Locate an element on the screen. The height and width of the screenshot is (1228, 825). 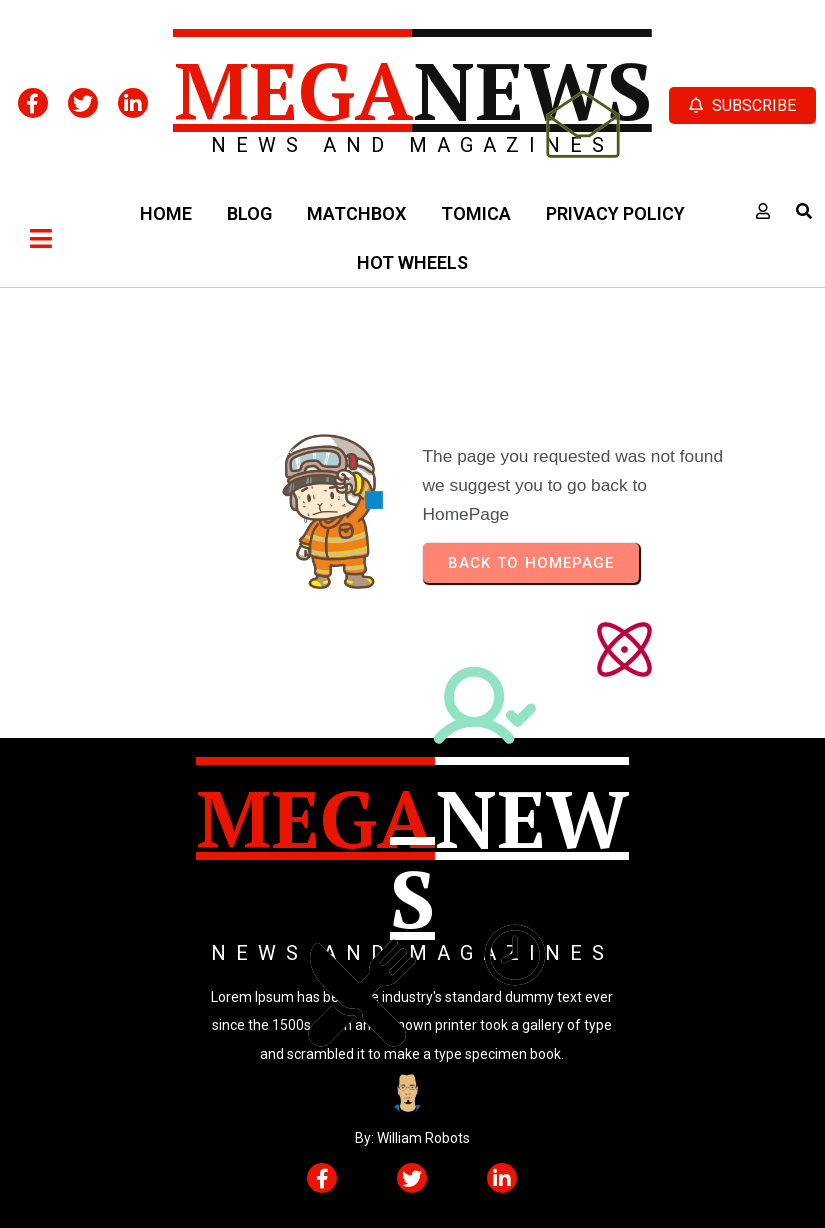
user verified or approved is located at coordinates (482, 708).